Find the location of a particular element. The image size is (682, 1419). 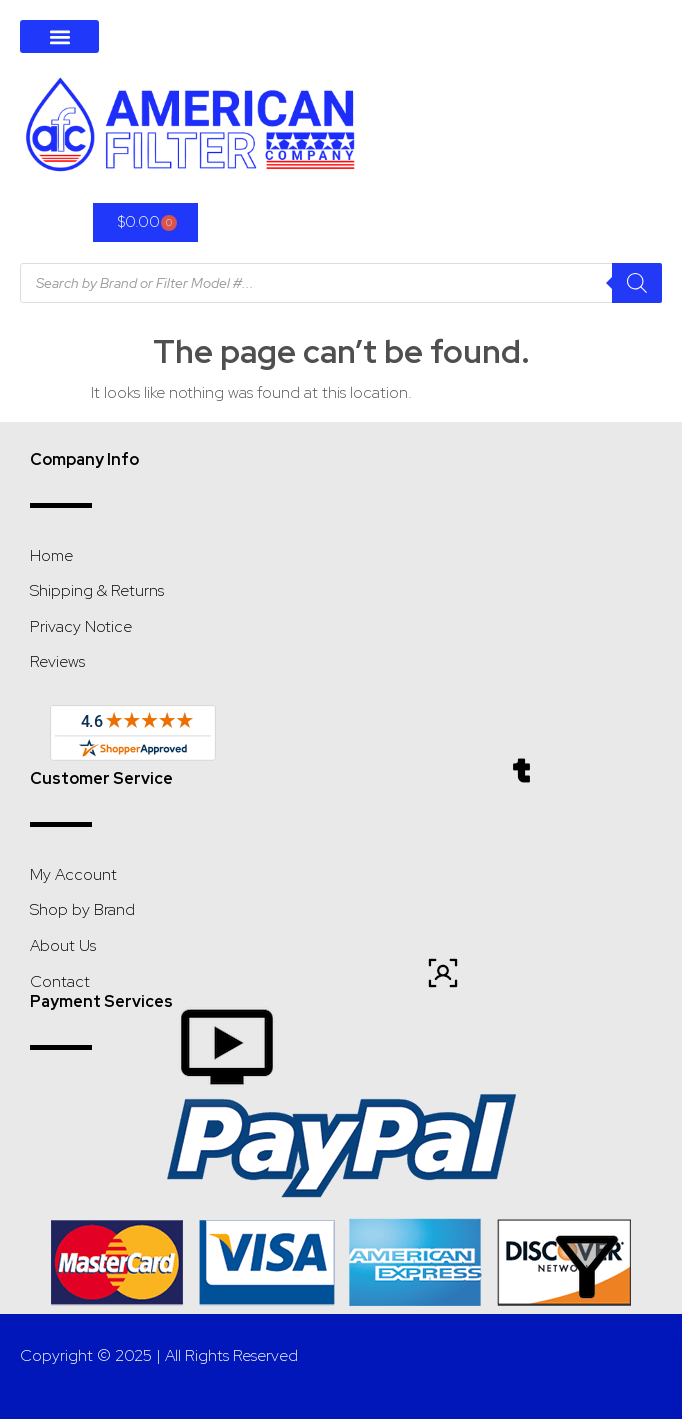

filter or sort content is located at coordinates (587, 1267).